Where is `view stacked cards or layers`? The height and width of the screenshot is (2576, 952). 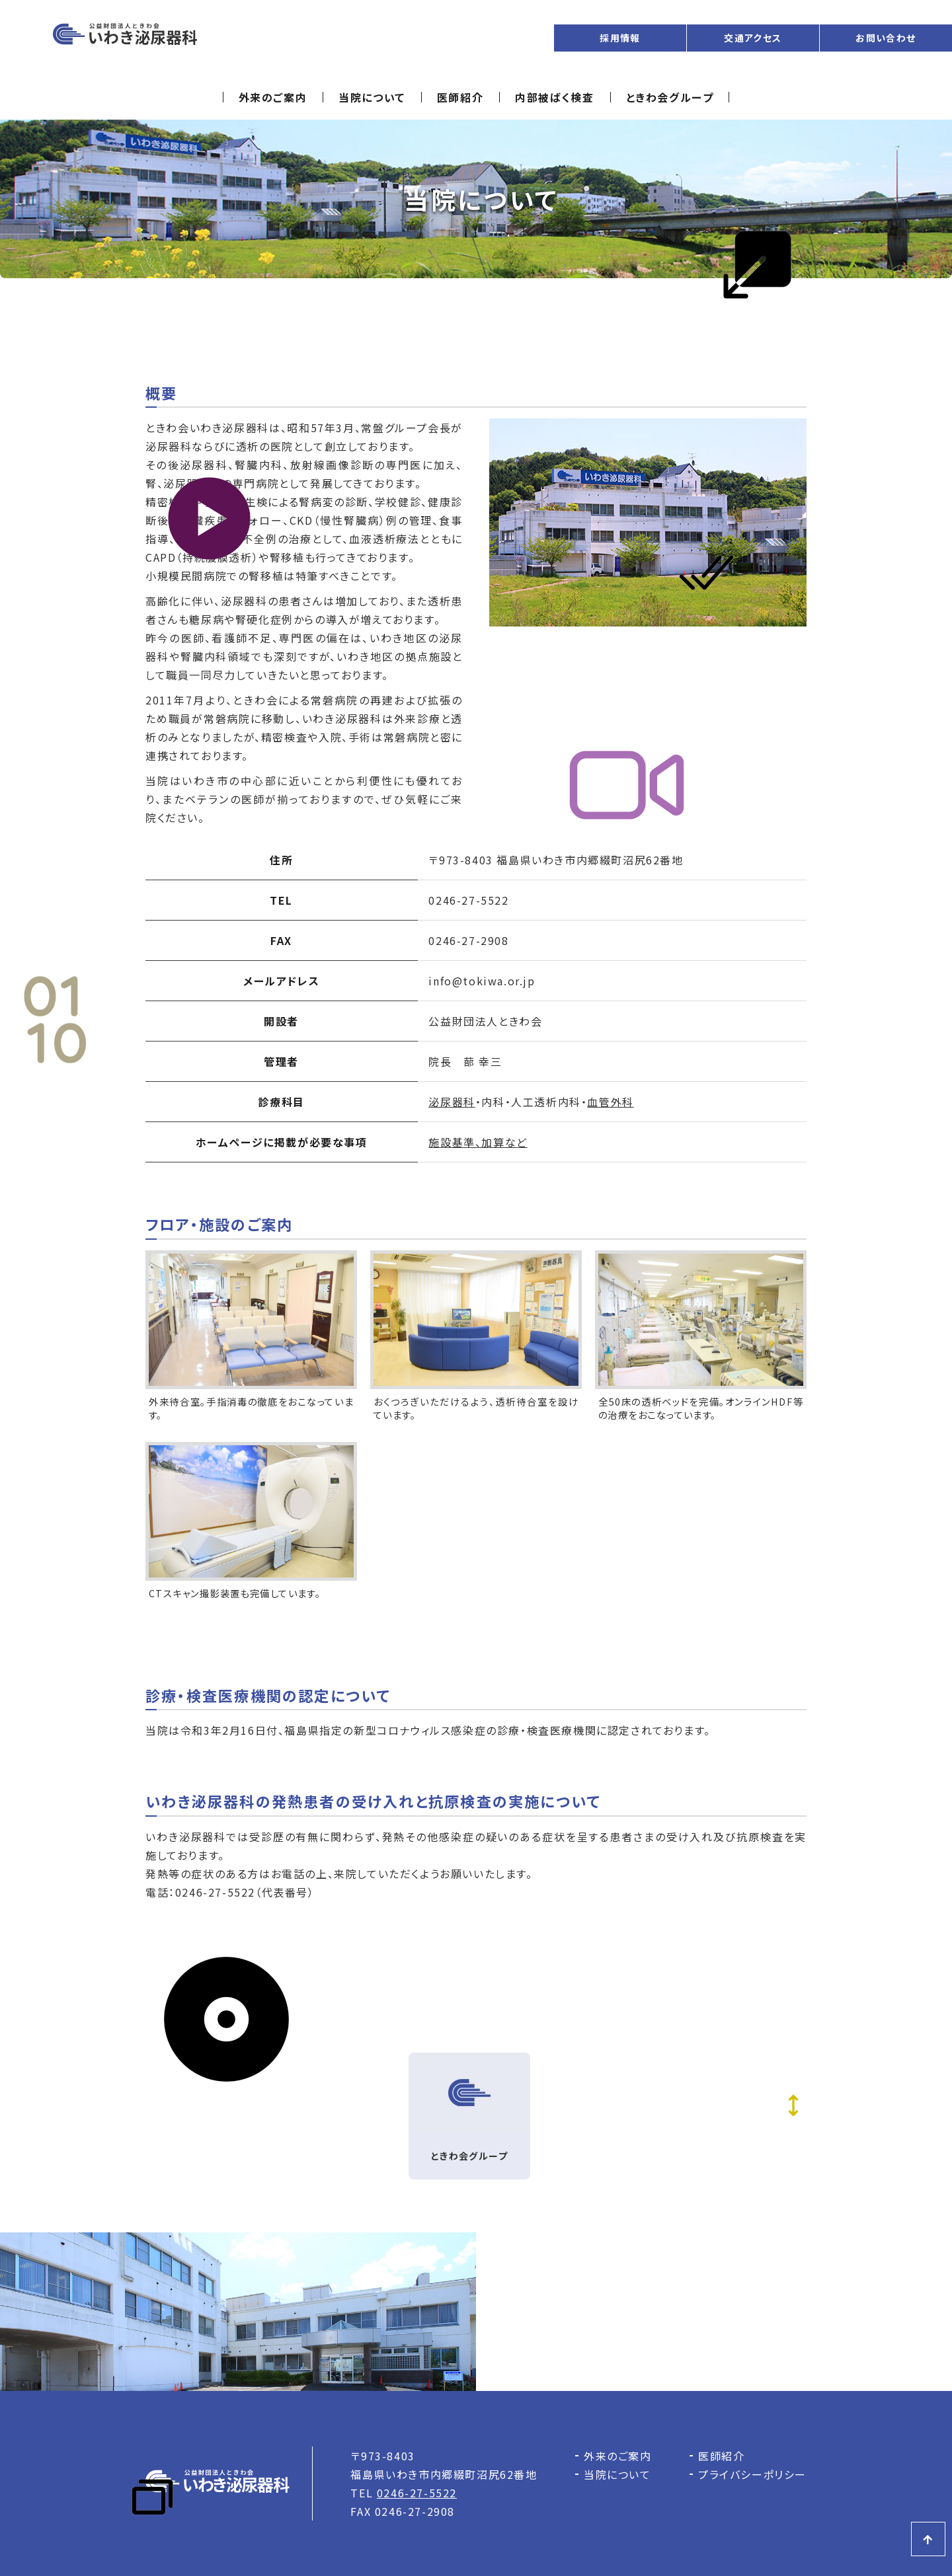
view stacked cards or layers is located at coordinates (152, 2497).